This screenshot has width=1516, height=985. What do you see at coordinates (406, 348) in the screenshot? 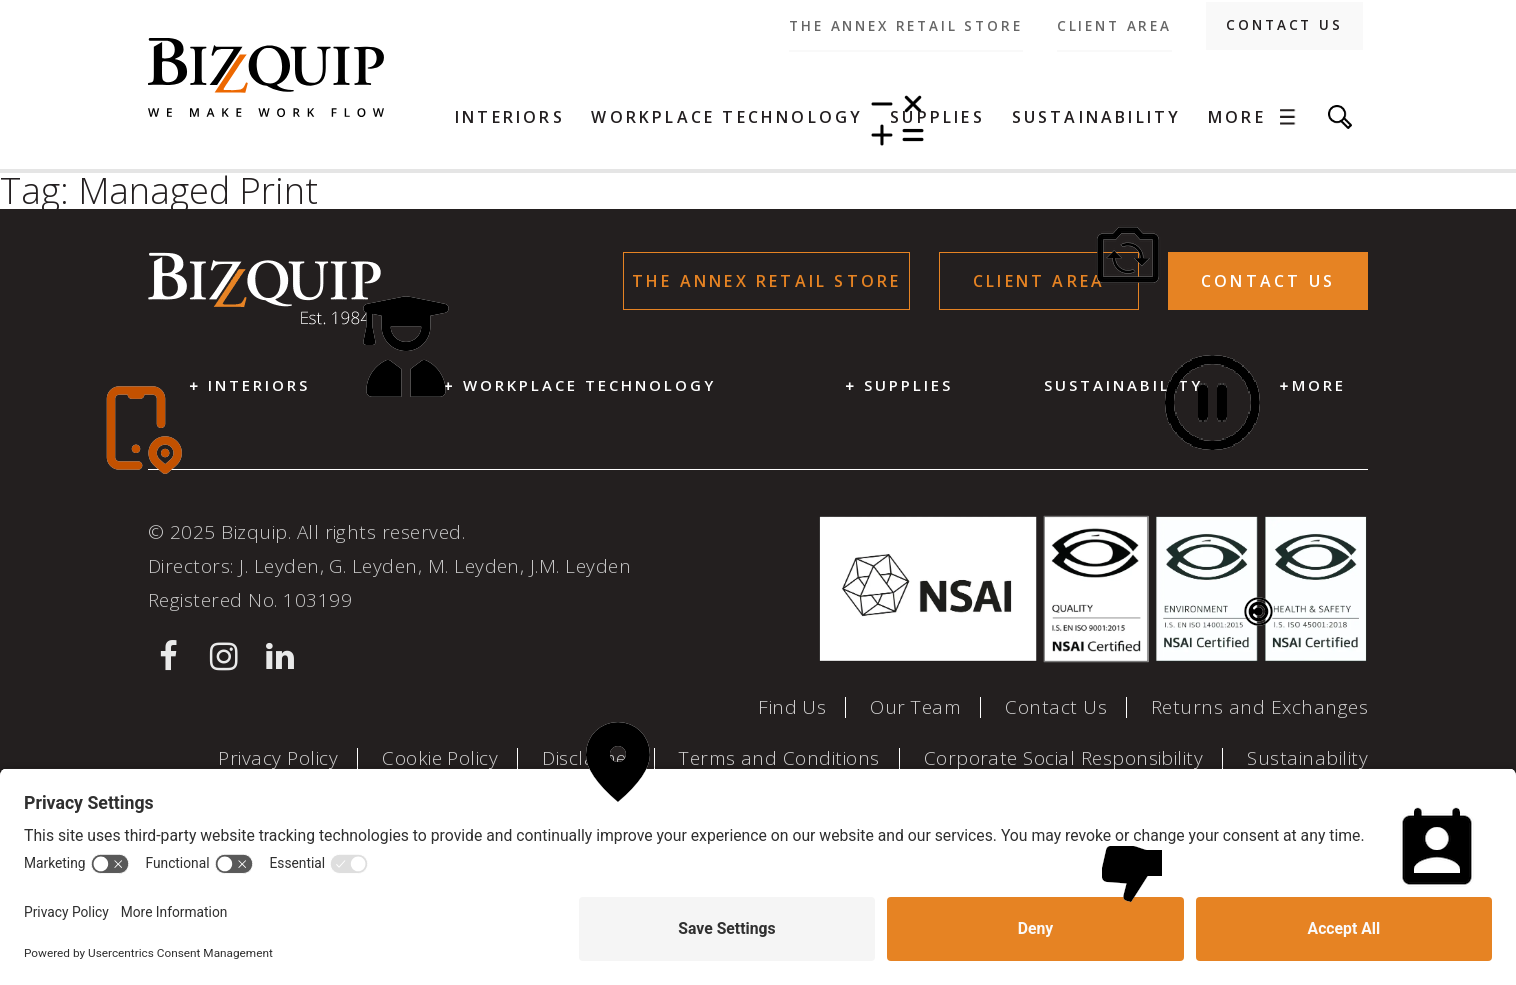
I see `view student or graduate profile` at bounding box center [406, 348].